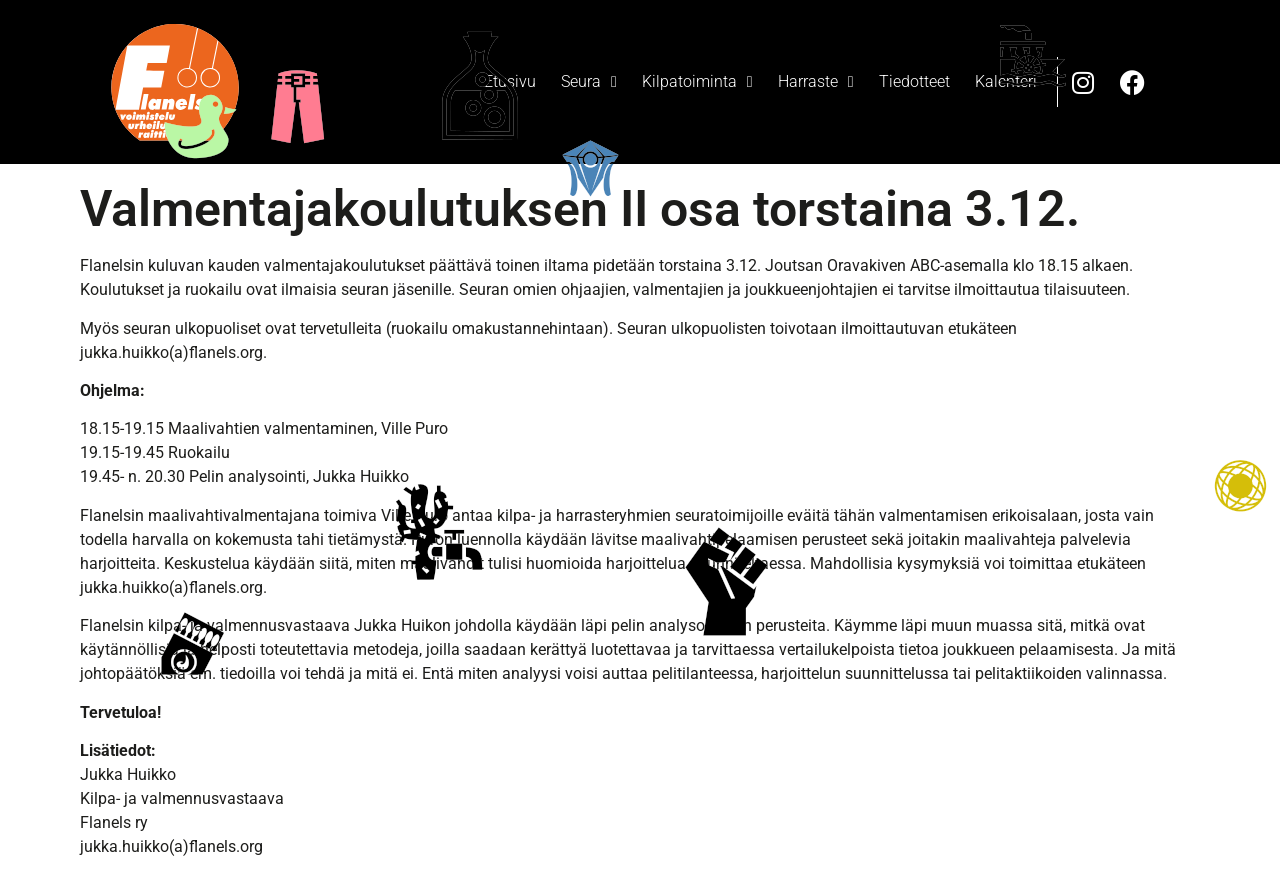 The height and width of the screenshot is (883, 1280). What do you see at coordinates (590, 168) in the screenshot?
I see `represents a gem, crystal, or precious resource in-game` at bounding box center [590, 168].